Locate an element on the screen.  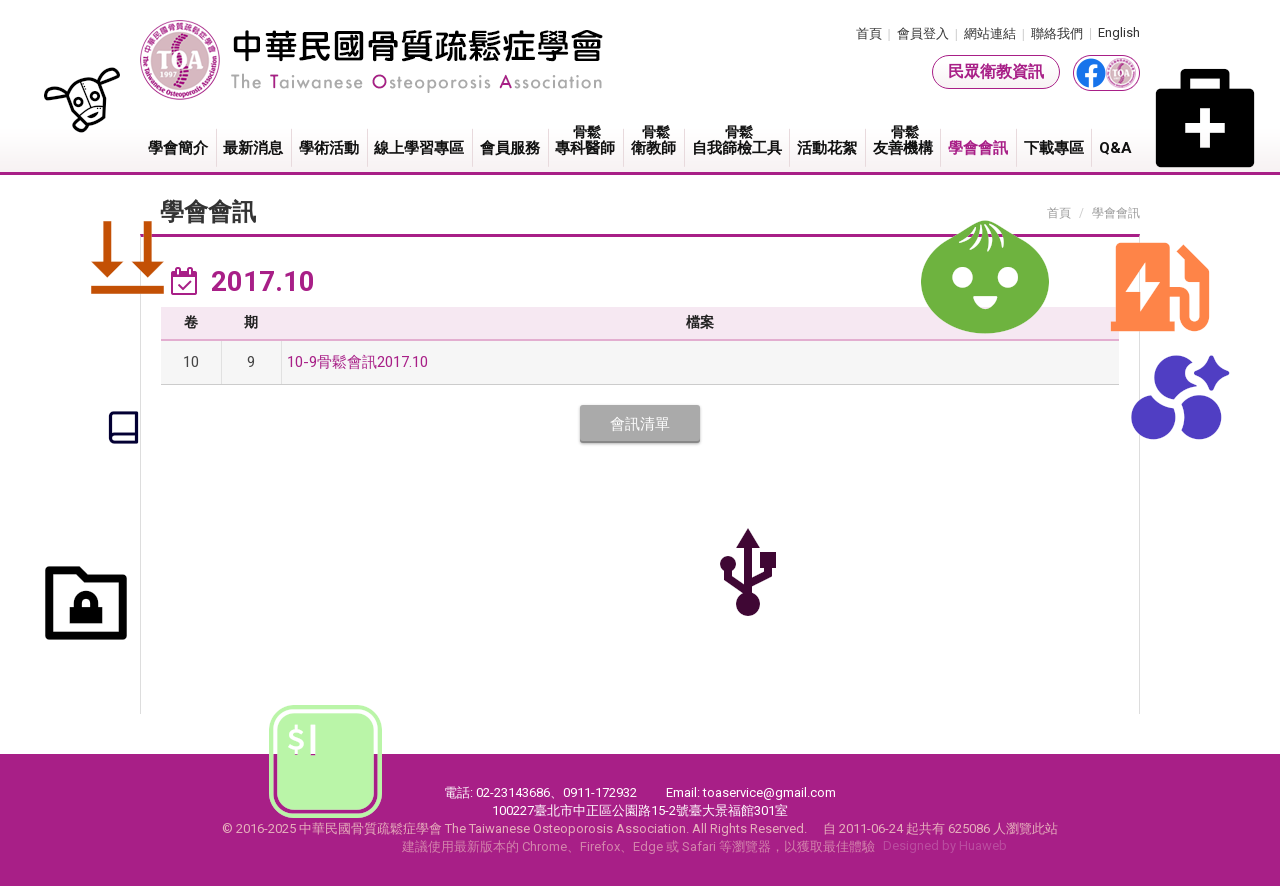
open iTerm2 terminal application is located at coordinates (325, 761).